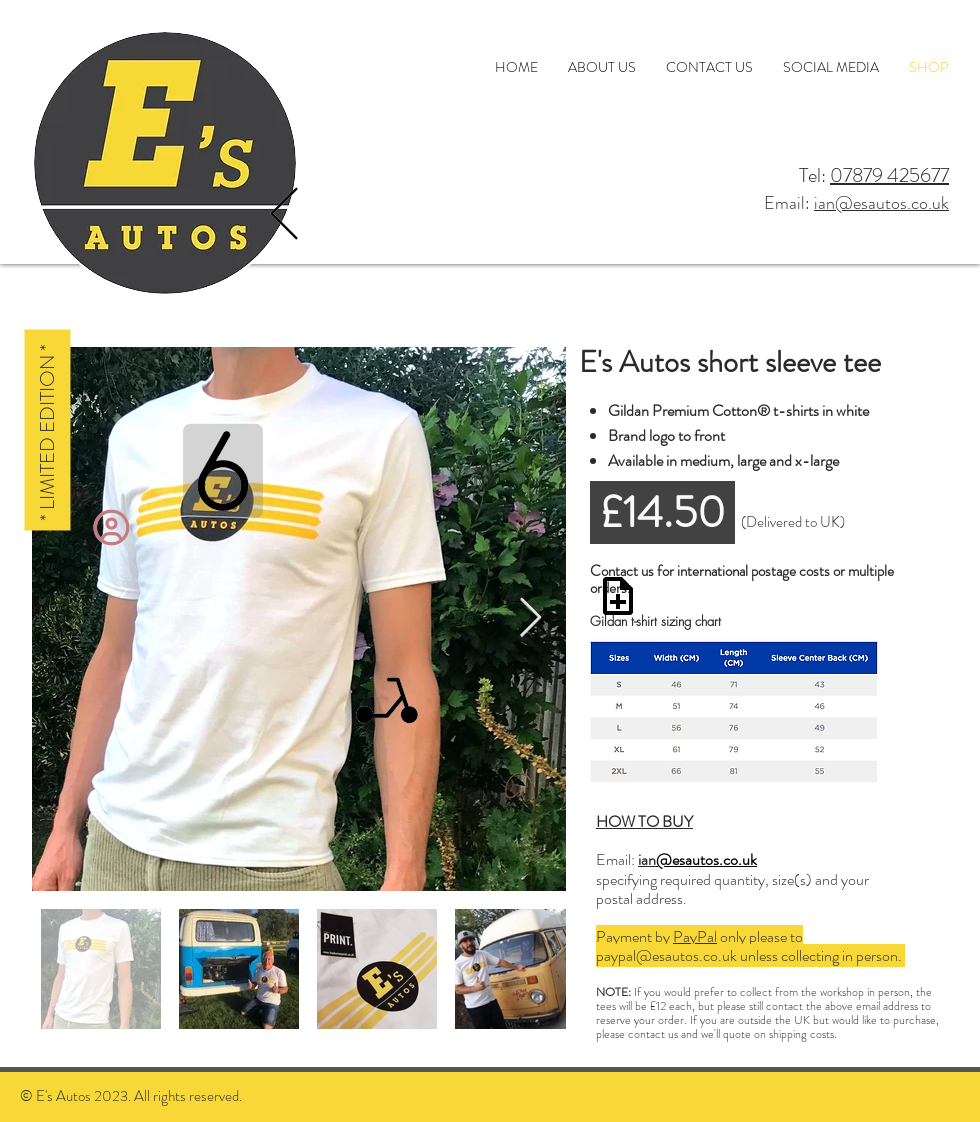  What do you see at coordinates (286, 213) in the screenshot?
I see `go back to the previous screen` at bounding box center [286, 213].